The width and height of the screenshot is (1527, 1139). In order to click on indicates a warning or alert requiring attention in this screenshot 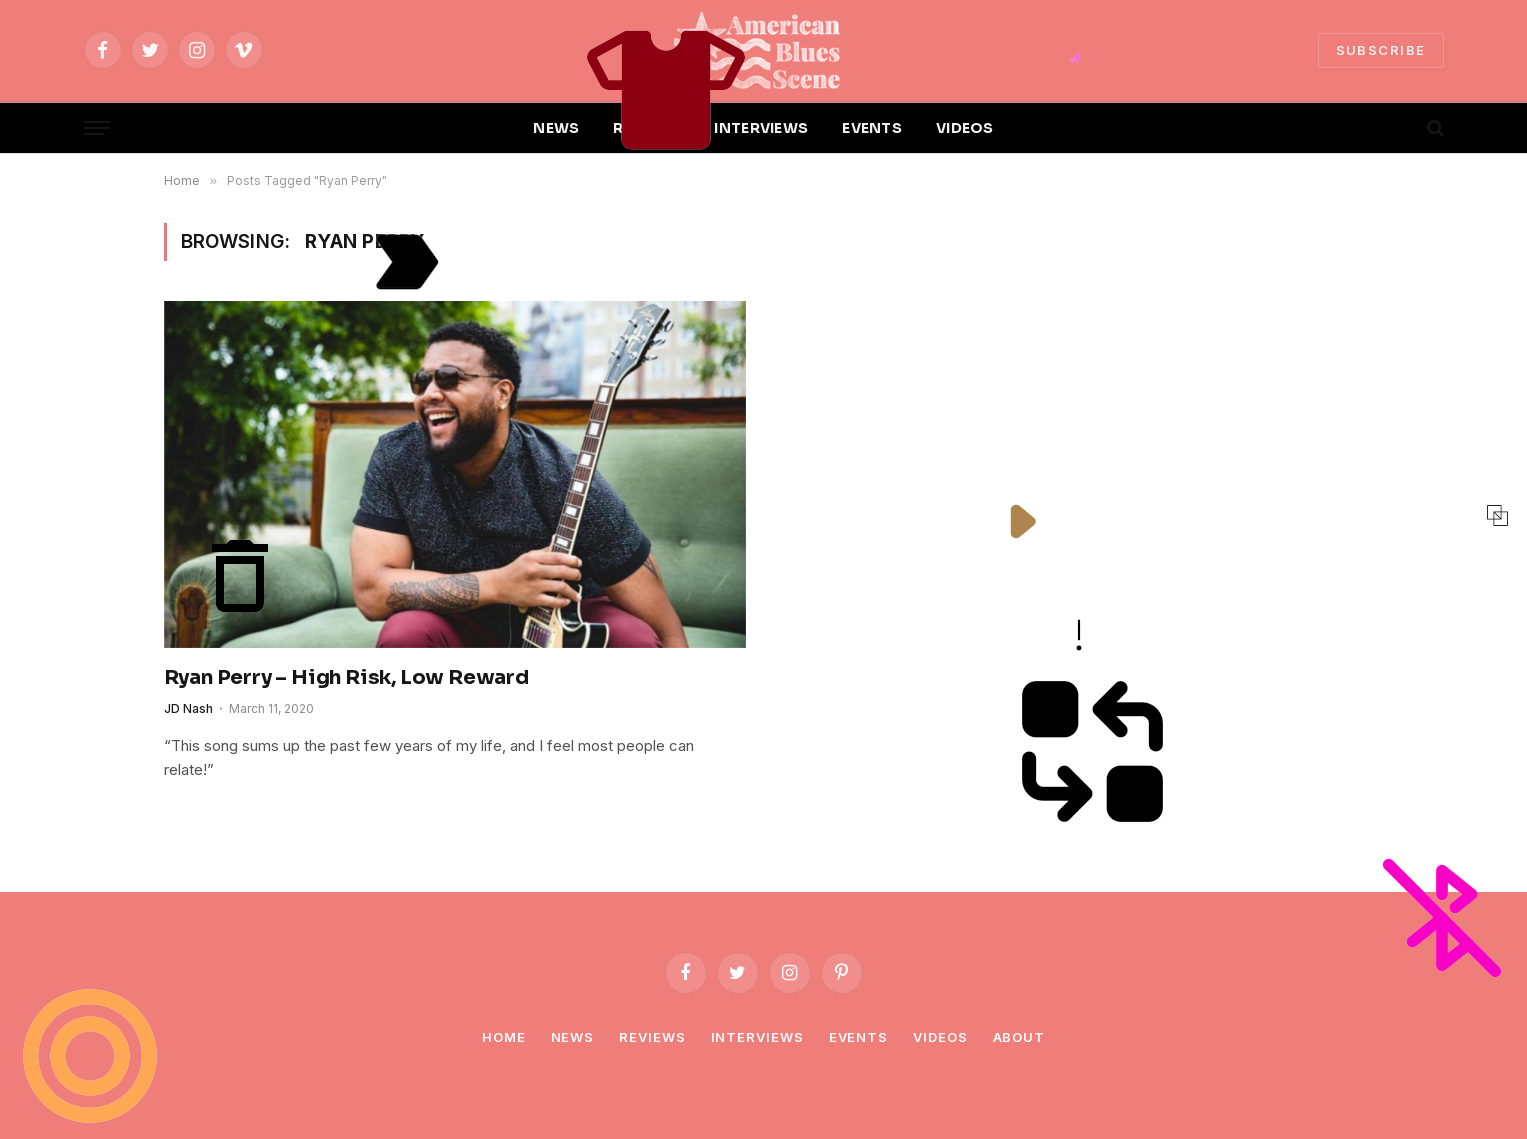, I will do `click(1079, 635)`.